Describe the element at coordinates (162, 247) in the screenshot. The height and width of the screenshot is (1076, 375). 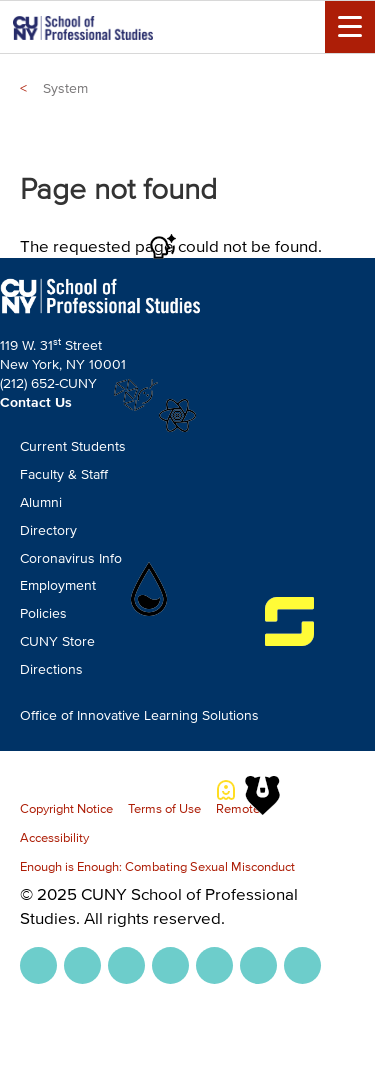
I see `access speak ai voice assistant` at that location.